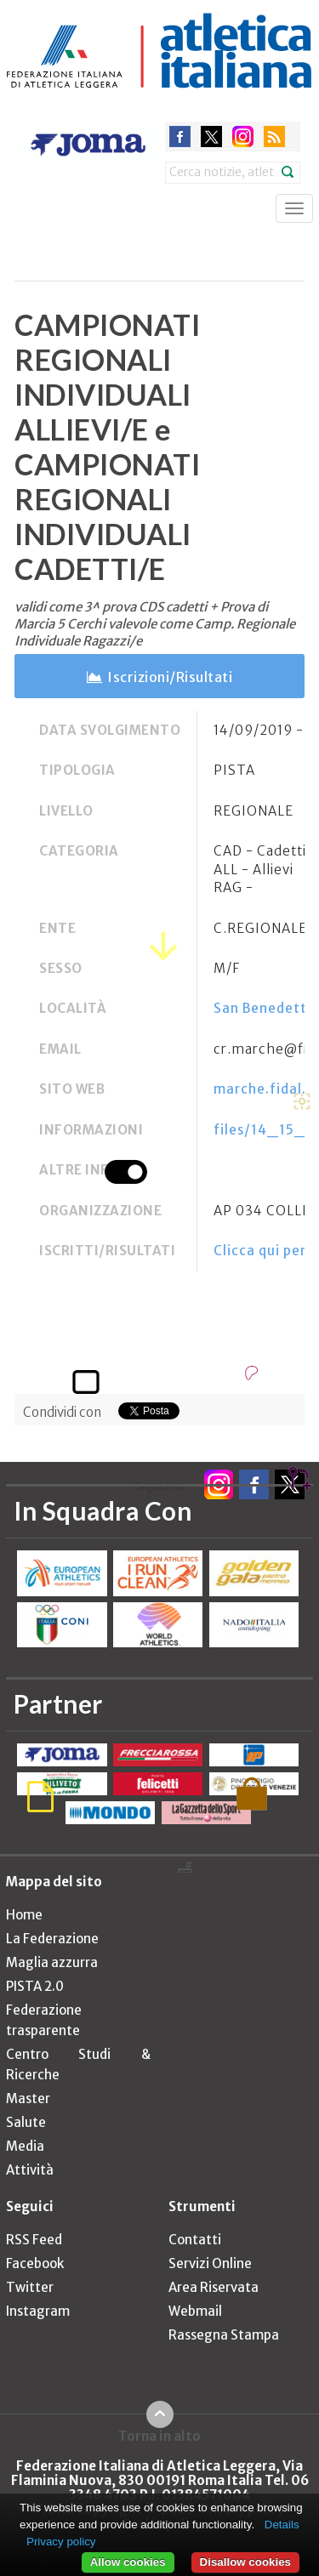 This screenshot has height=2576, width=319. Describe the element at coordinates (86, 1382) in the screenshot. I see `crop image to 5:4 aspect ratio` at that location.